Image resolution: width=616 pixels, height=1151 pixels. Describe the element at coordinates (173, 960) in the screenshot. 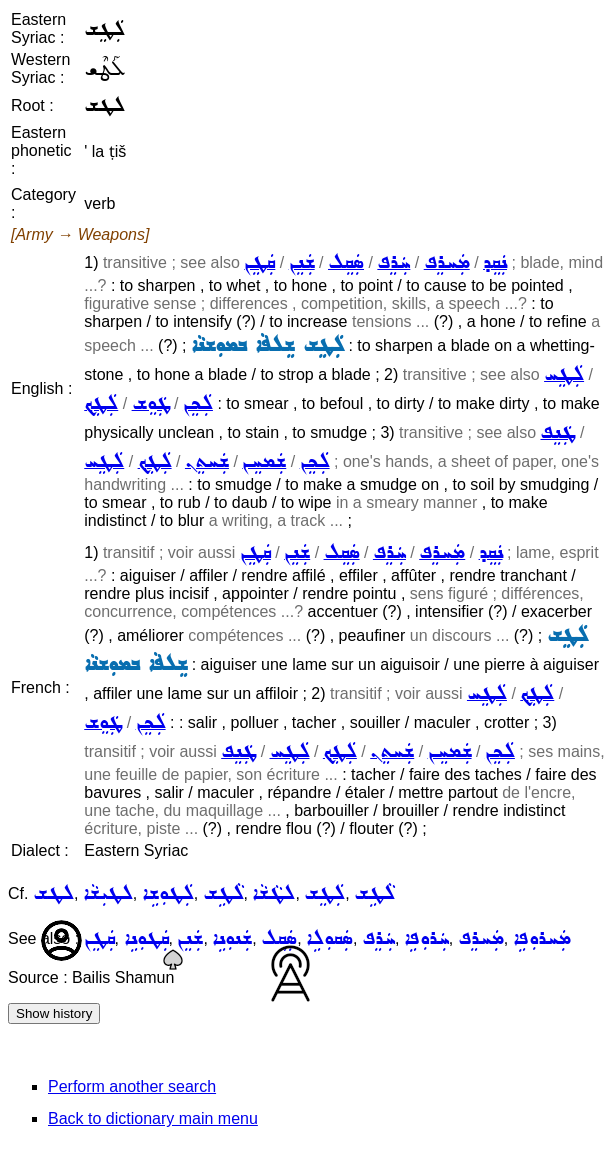

I see `playing cards or card game feature` at that location.